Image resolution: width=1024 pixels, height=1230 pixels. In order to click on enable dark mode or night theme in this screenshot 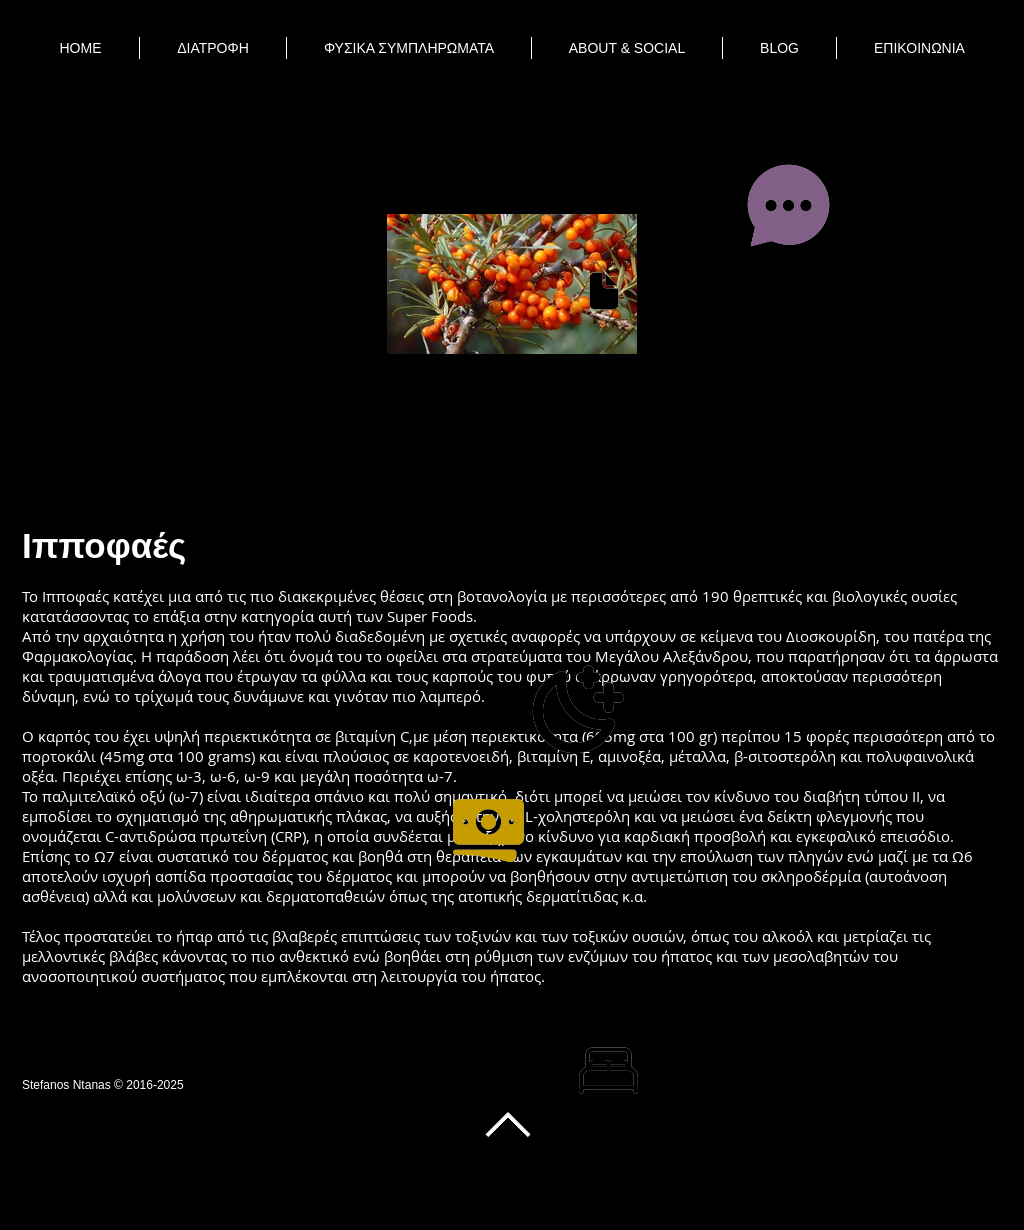, I will do `click(575, 711)`.